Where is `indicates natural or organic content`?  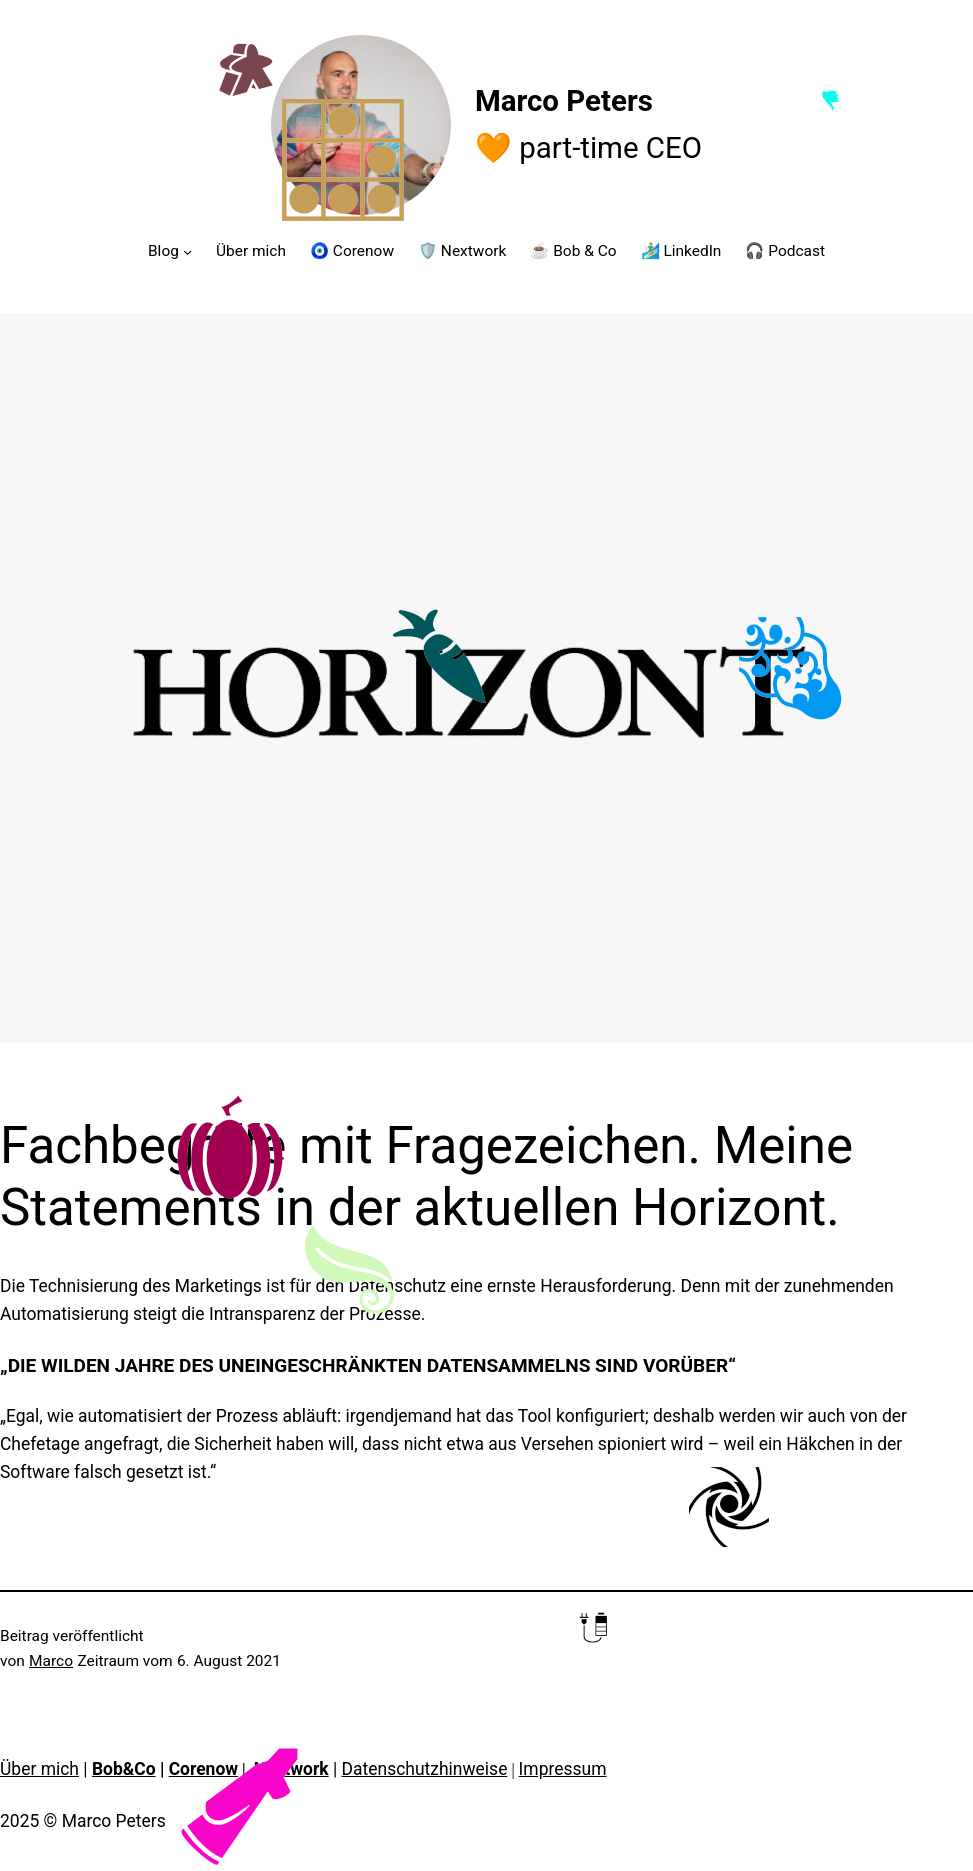
indicates natural or organic content is located at coordinates (349, 1269).